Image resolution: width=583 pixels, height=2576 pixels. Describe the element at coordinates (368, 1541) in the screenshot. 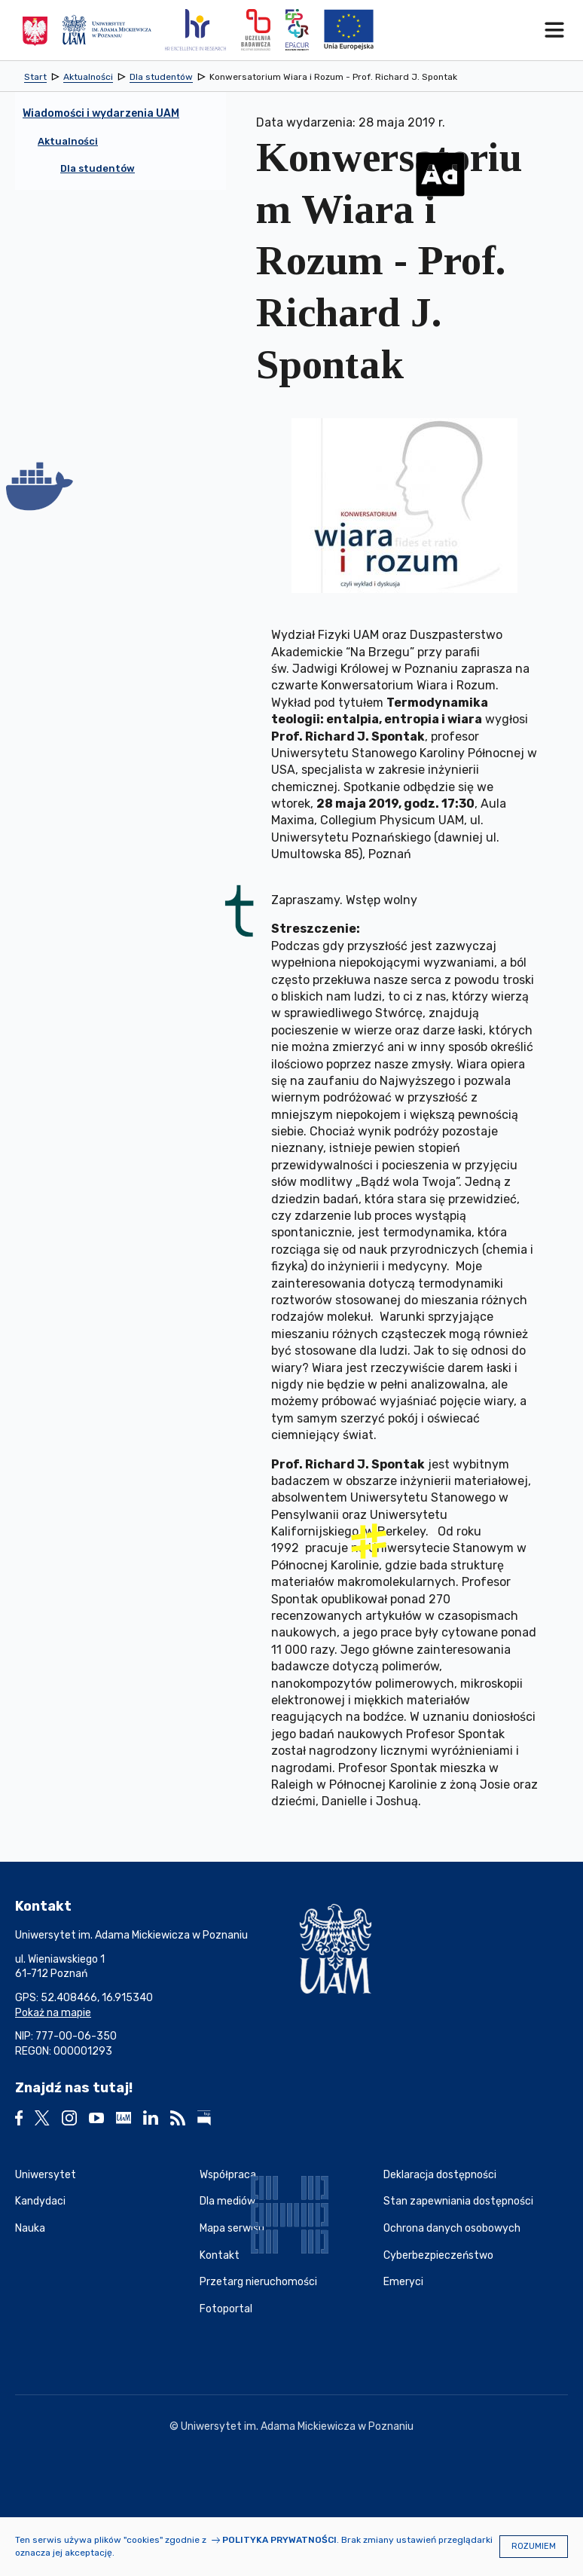

I see `sharp electronics brand logo` at that location.